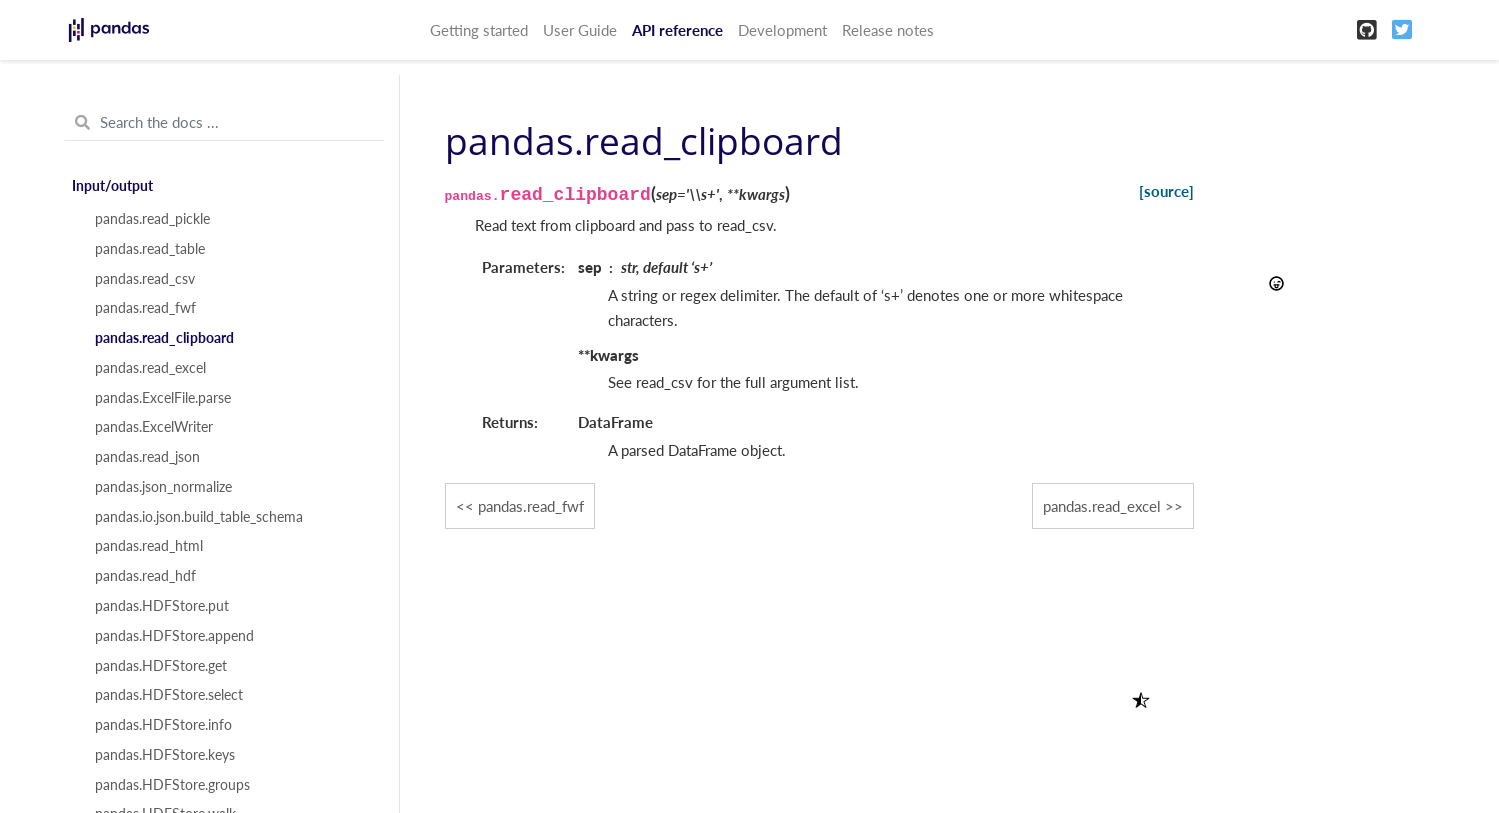  What do you see at coordinates (1276, 283) in the screenshot?
I see `add a playful or silly reaction` at bounding box center [1276, 283].